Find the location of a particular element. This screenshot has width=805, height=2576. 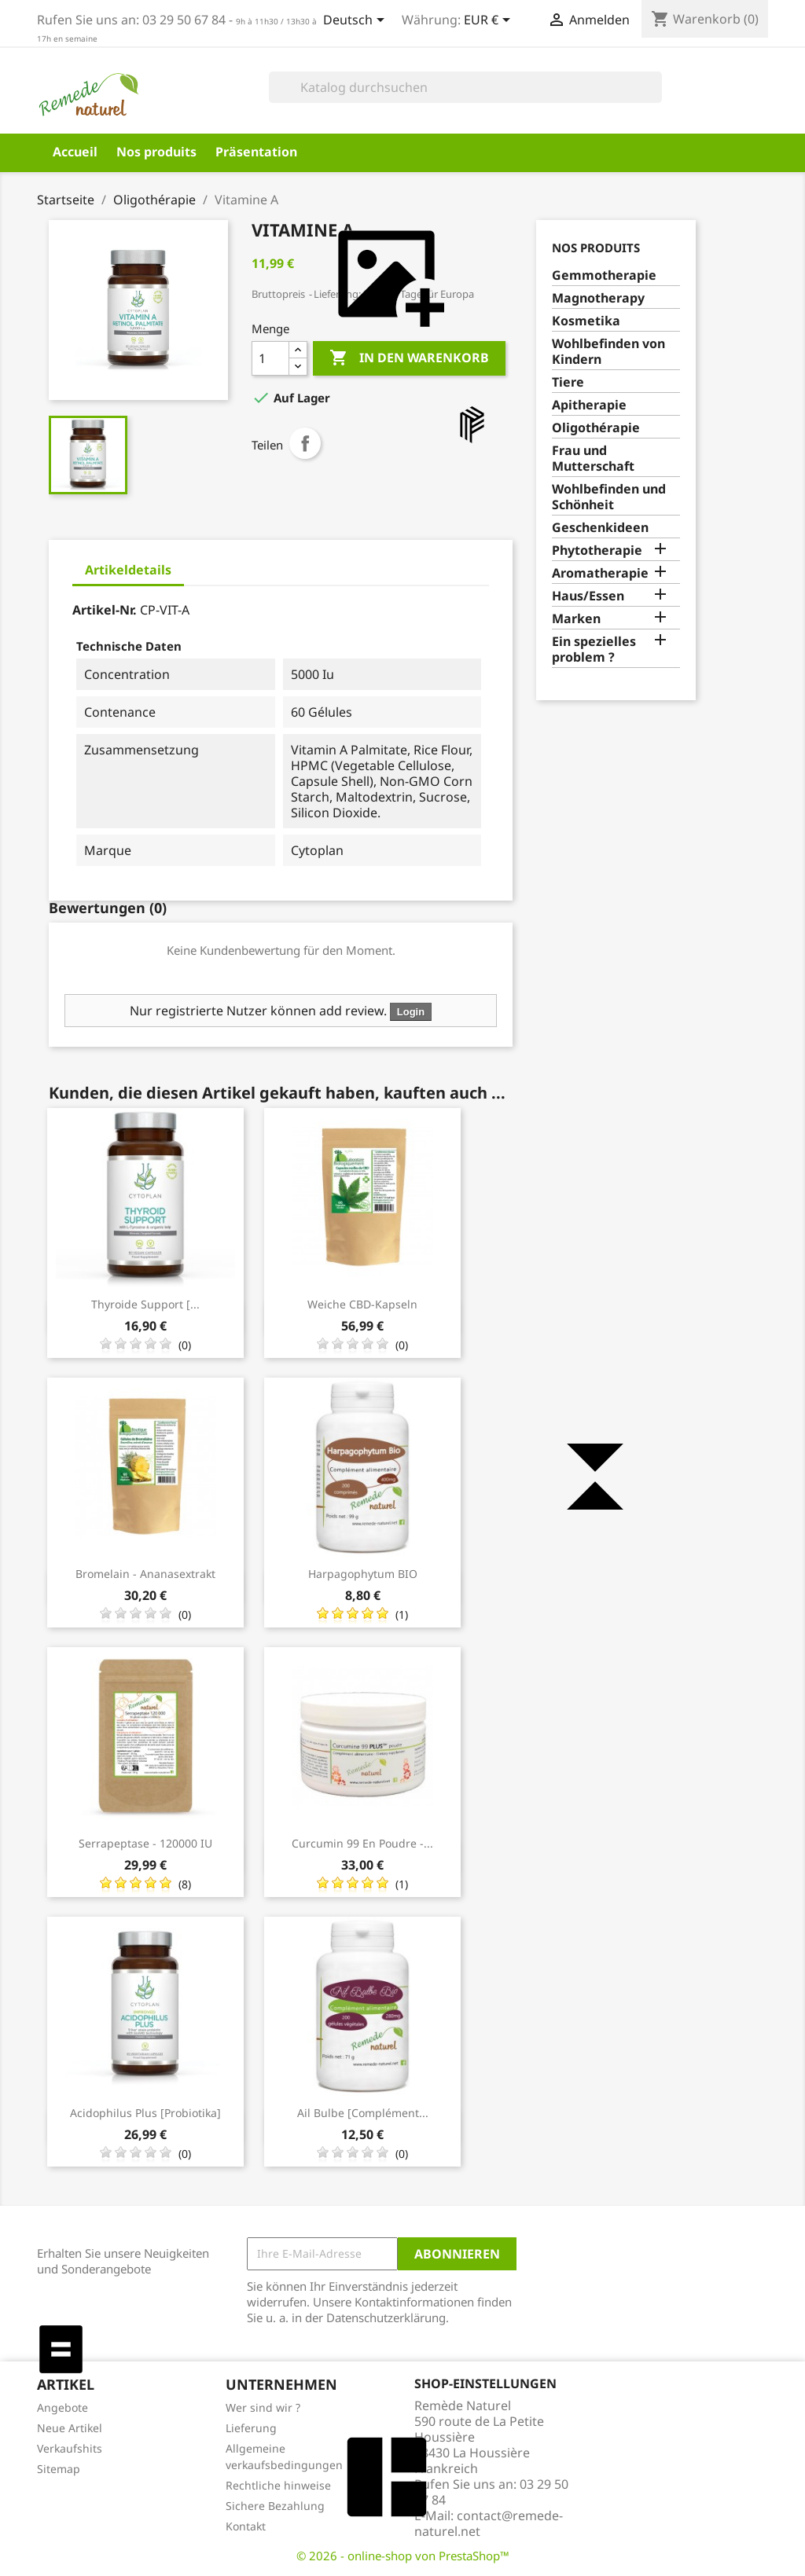

collapse or contract content vertically is located at coordinates (595, 1477).